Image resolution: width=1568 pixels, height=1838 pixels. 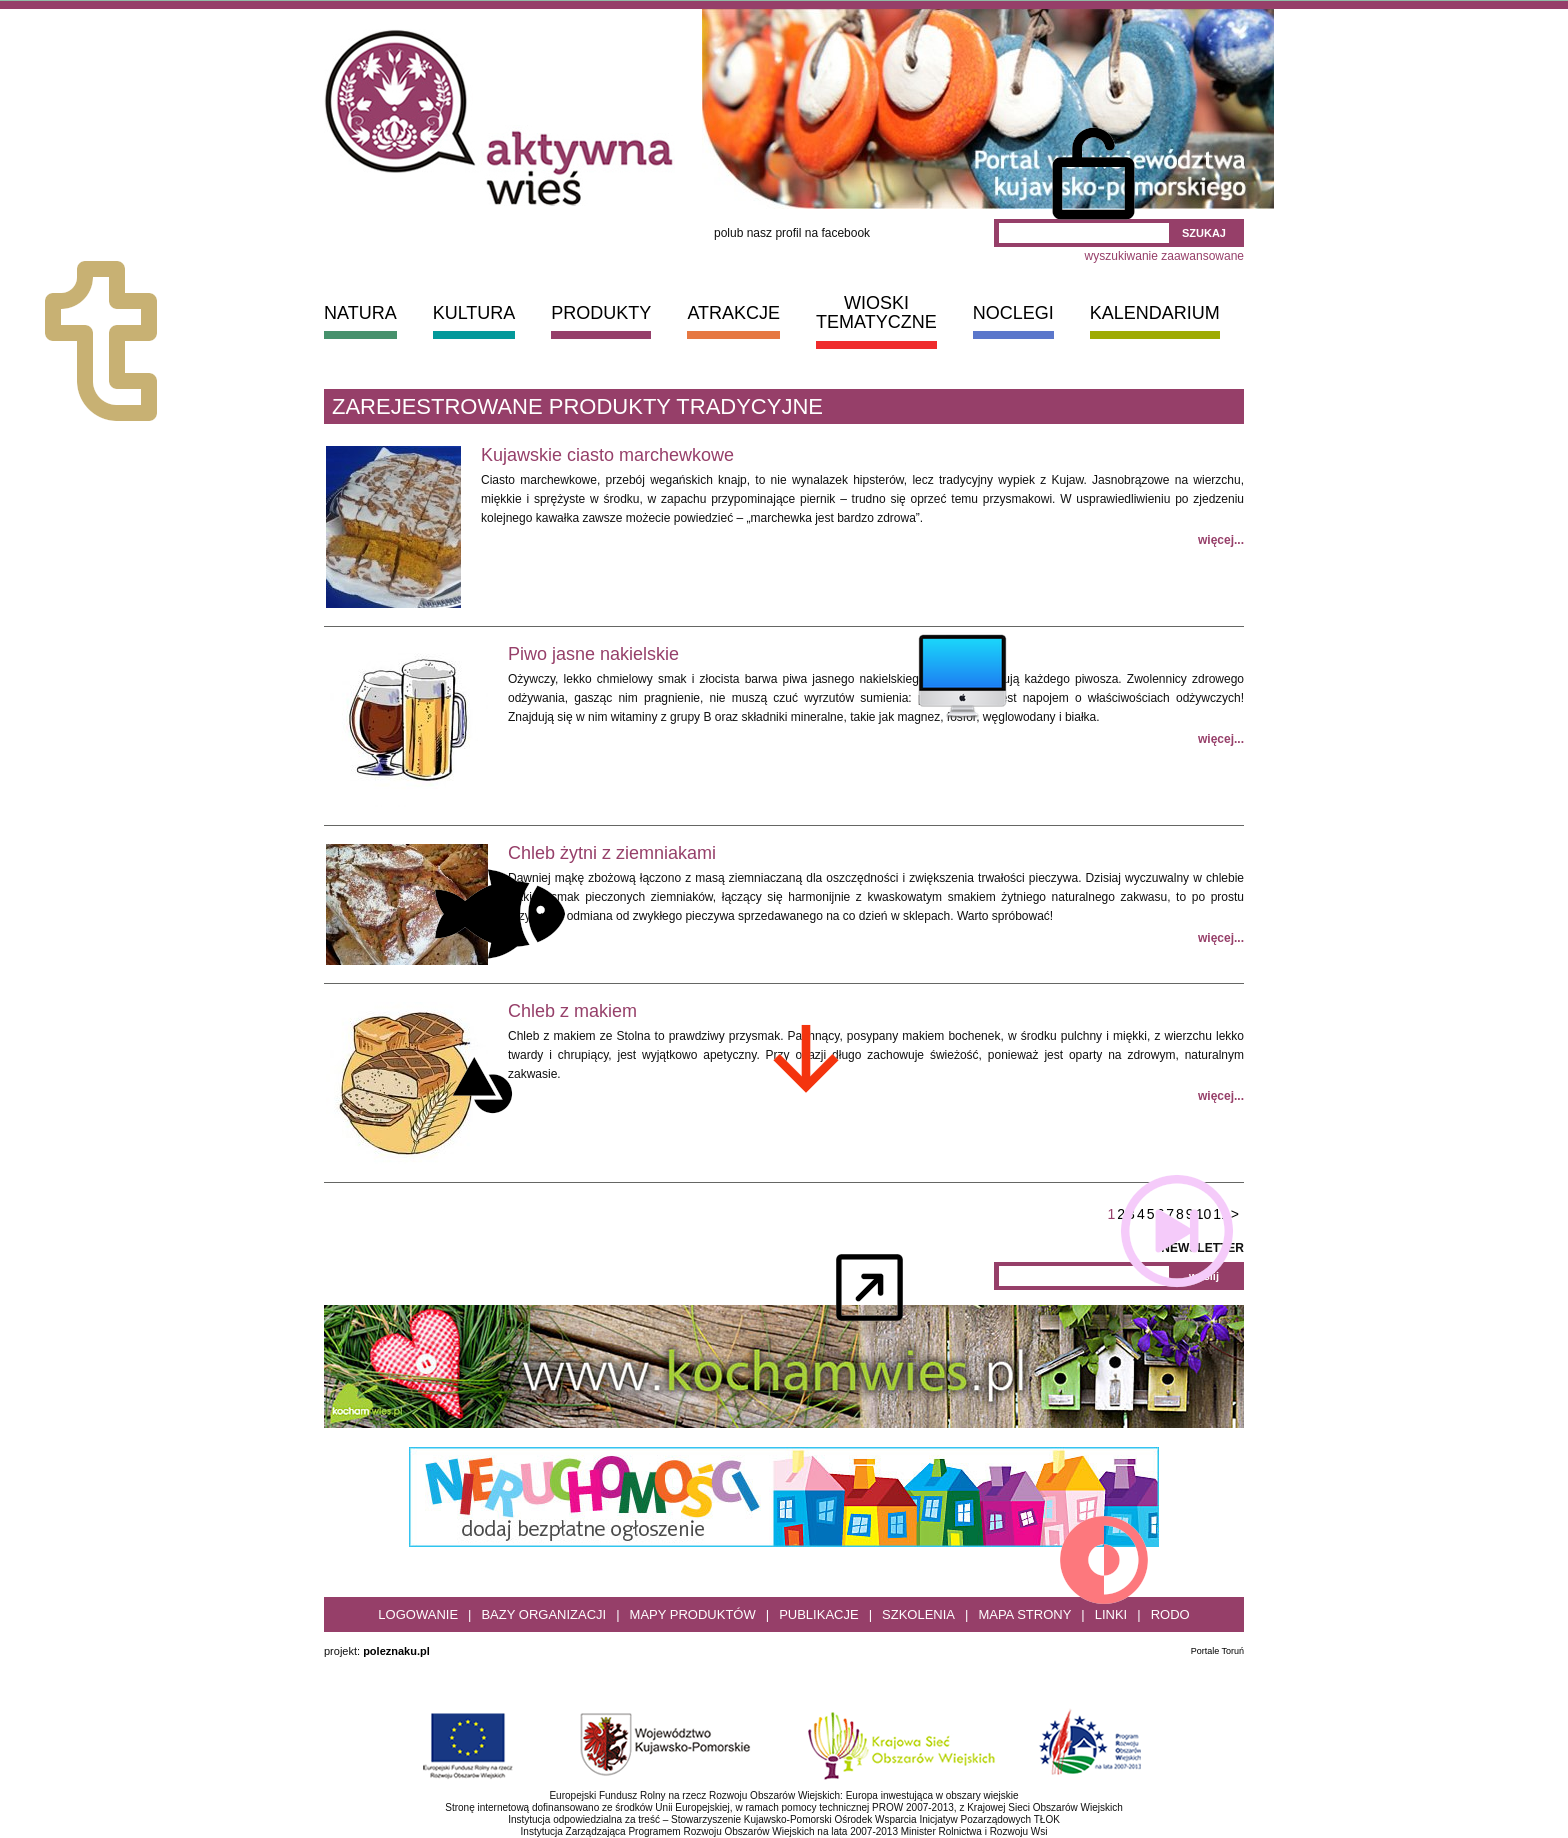 What do you see at coordinates (869, 1287) in the screenshot?
I see `open link in new window` at bounding box center [869, 1287].